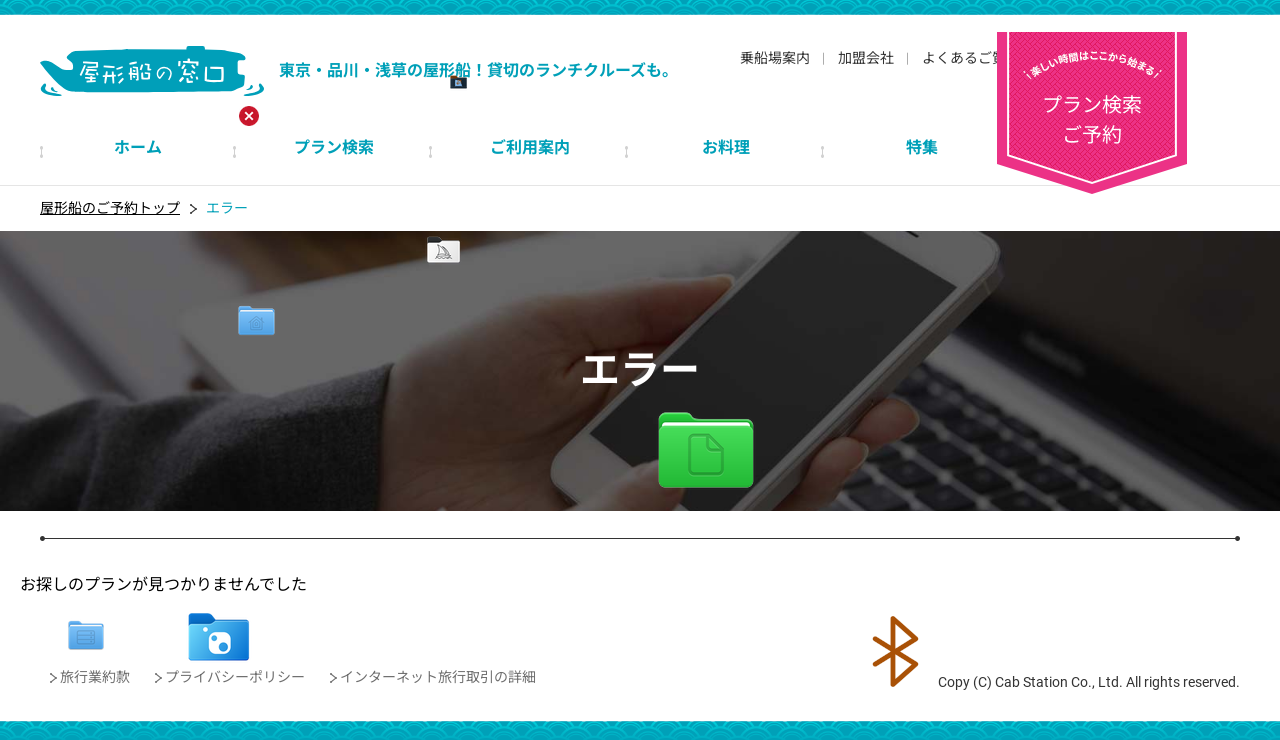 Image resolution: width=1280 pixels, height=740 pixels. I want to click on folder containing NuGet packages, so click(218, 638).